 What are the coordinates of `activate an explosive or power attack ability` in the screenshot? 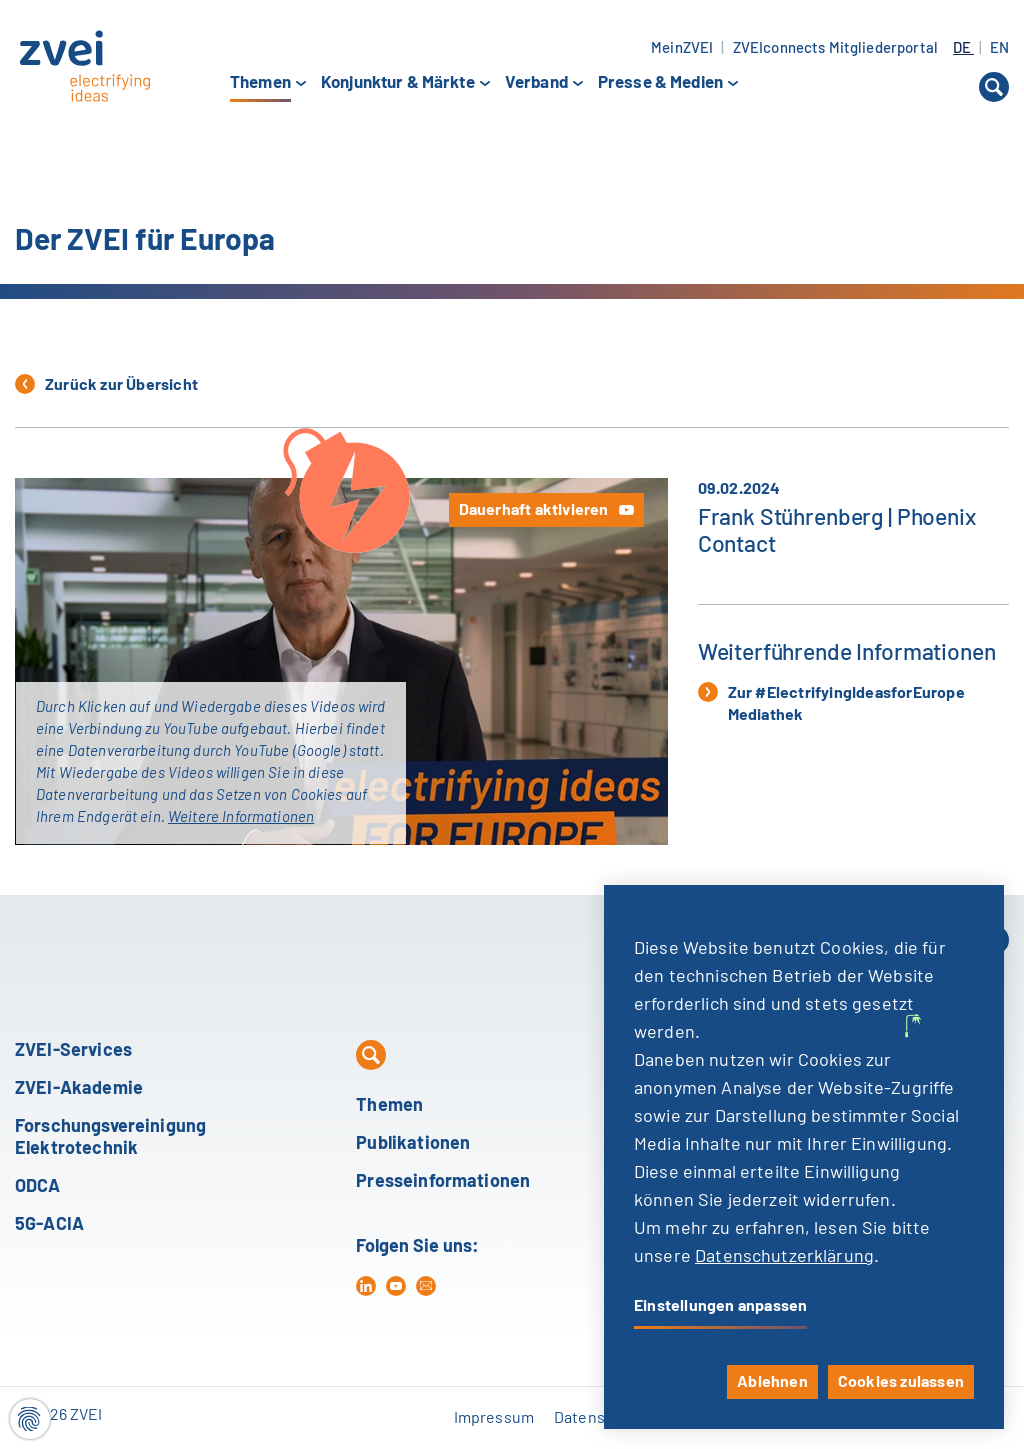 It's located at (346, 490).